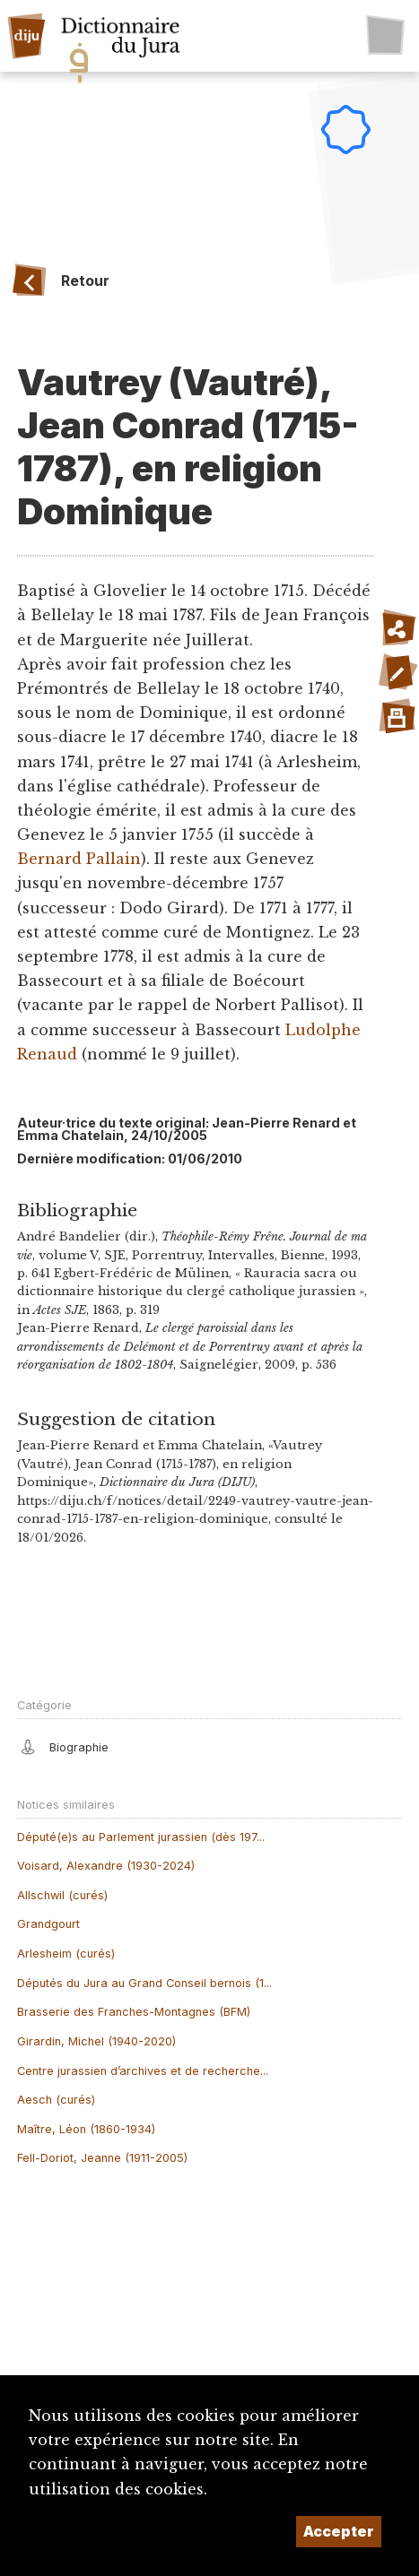  What do you see at coordinates (345, 129) in the screenshot?
I see `indicates a verified or certified status` at bounding box center [345, 129].